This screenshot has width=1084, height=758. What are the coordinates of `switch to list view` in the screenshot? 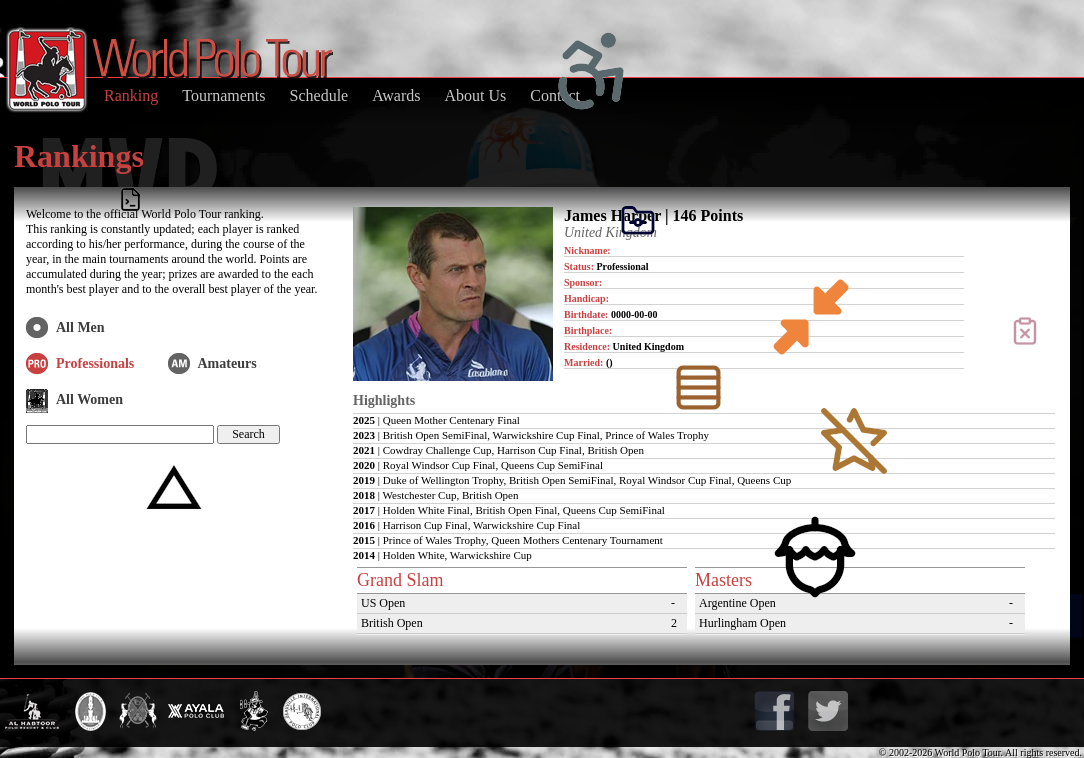 It's located at (698, 387).